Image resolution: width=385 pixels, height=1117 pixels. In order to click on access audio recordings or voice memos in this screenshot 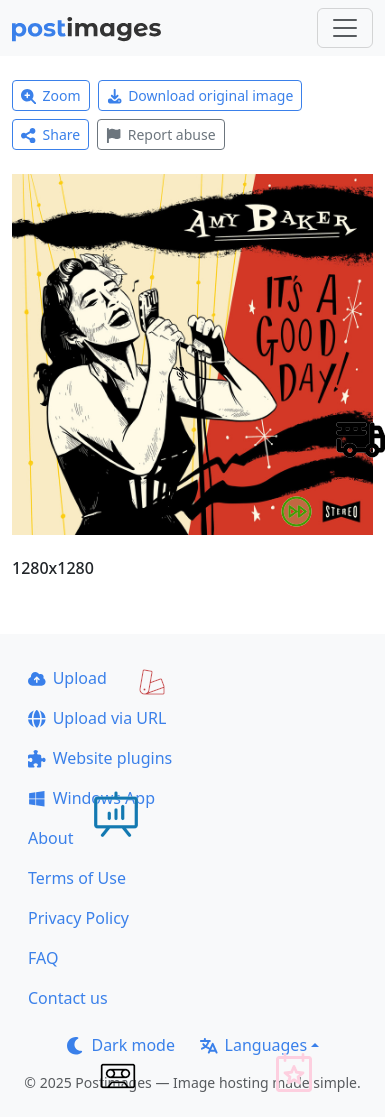, I will do `click(118, 1076)`.